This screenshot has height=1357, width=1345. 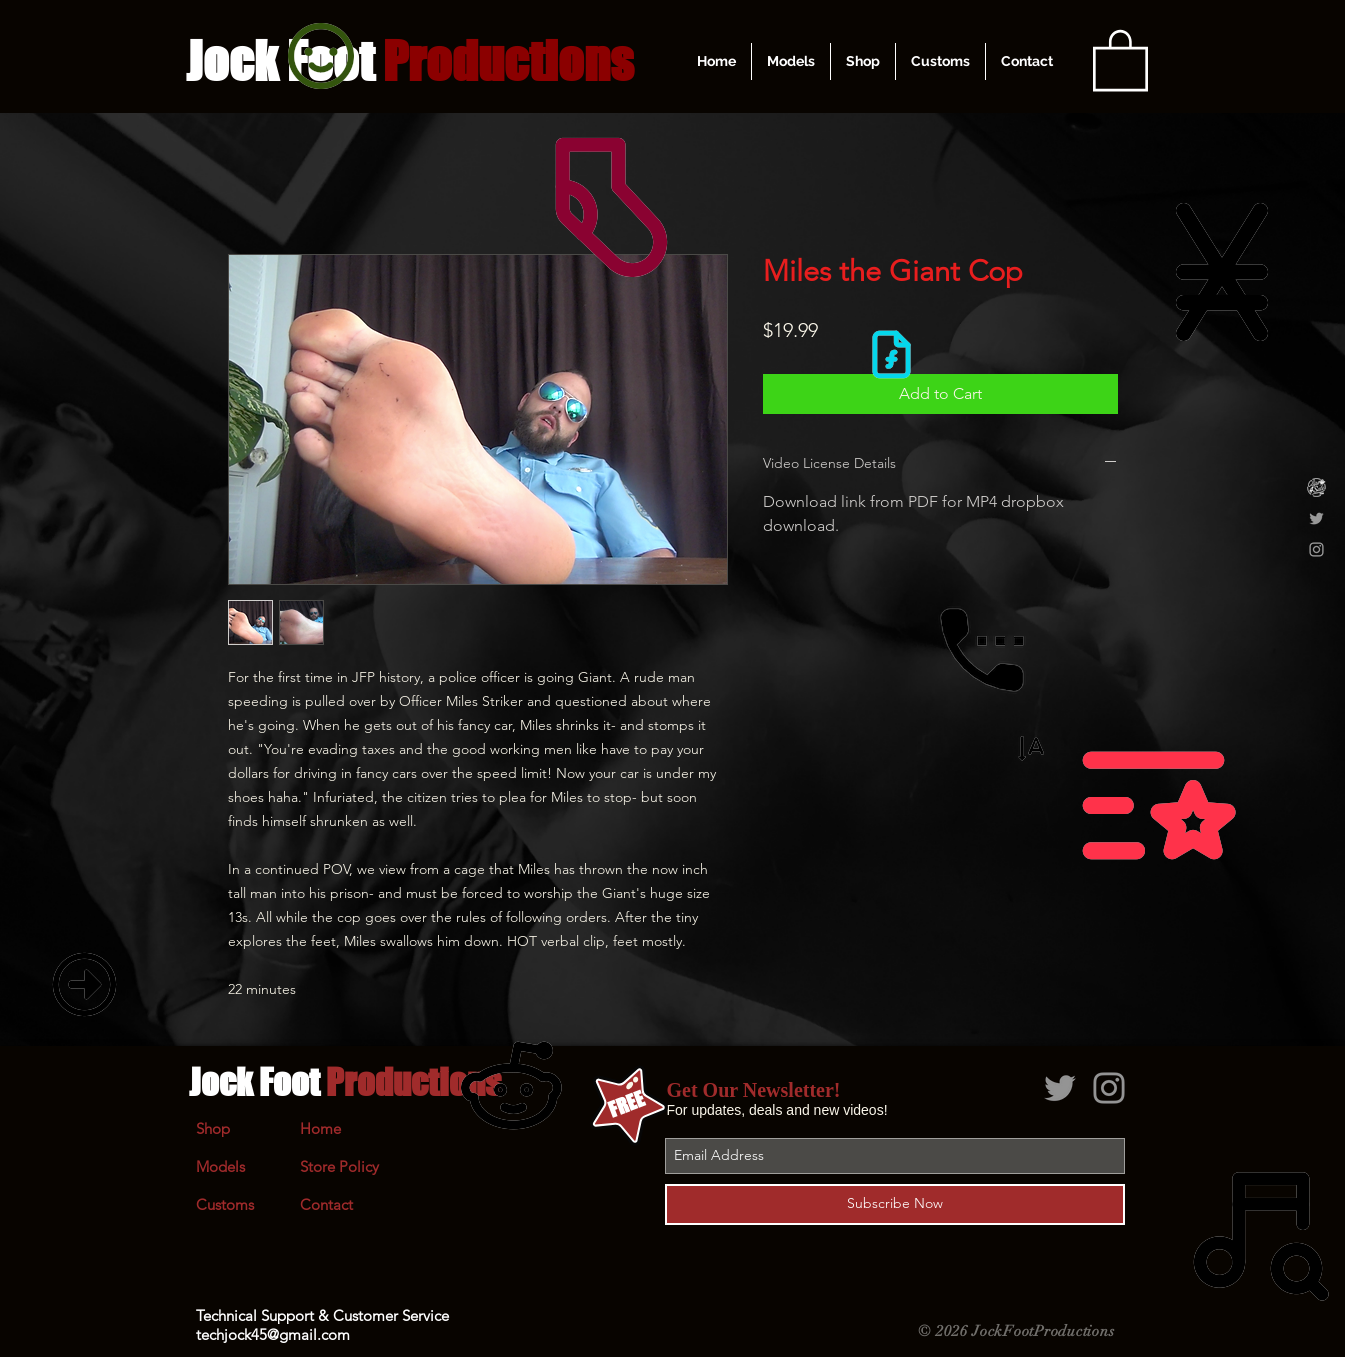 What do you see at coordinates (1222, 272) in the screenshot?
I see `view or select nano cryptocurrency` at bounding box center [1222, 272].